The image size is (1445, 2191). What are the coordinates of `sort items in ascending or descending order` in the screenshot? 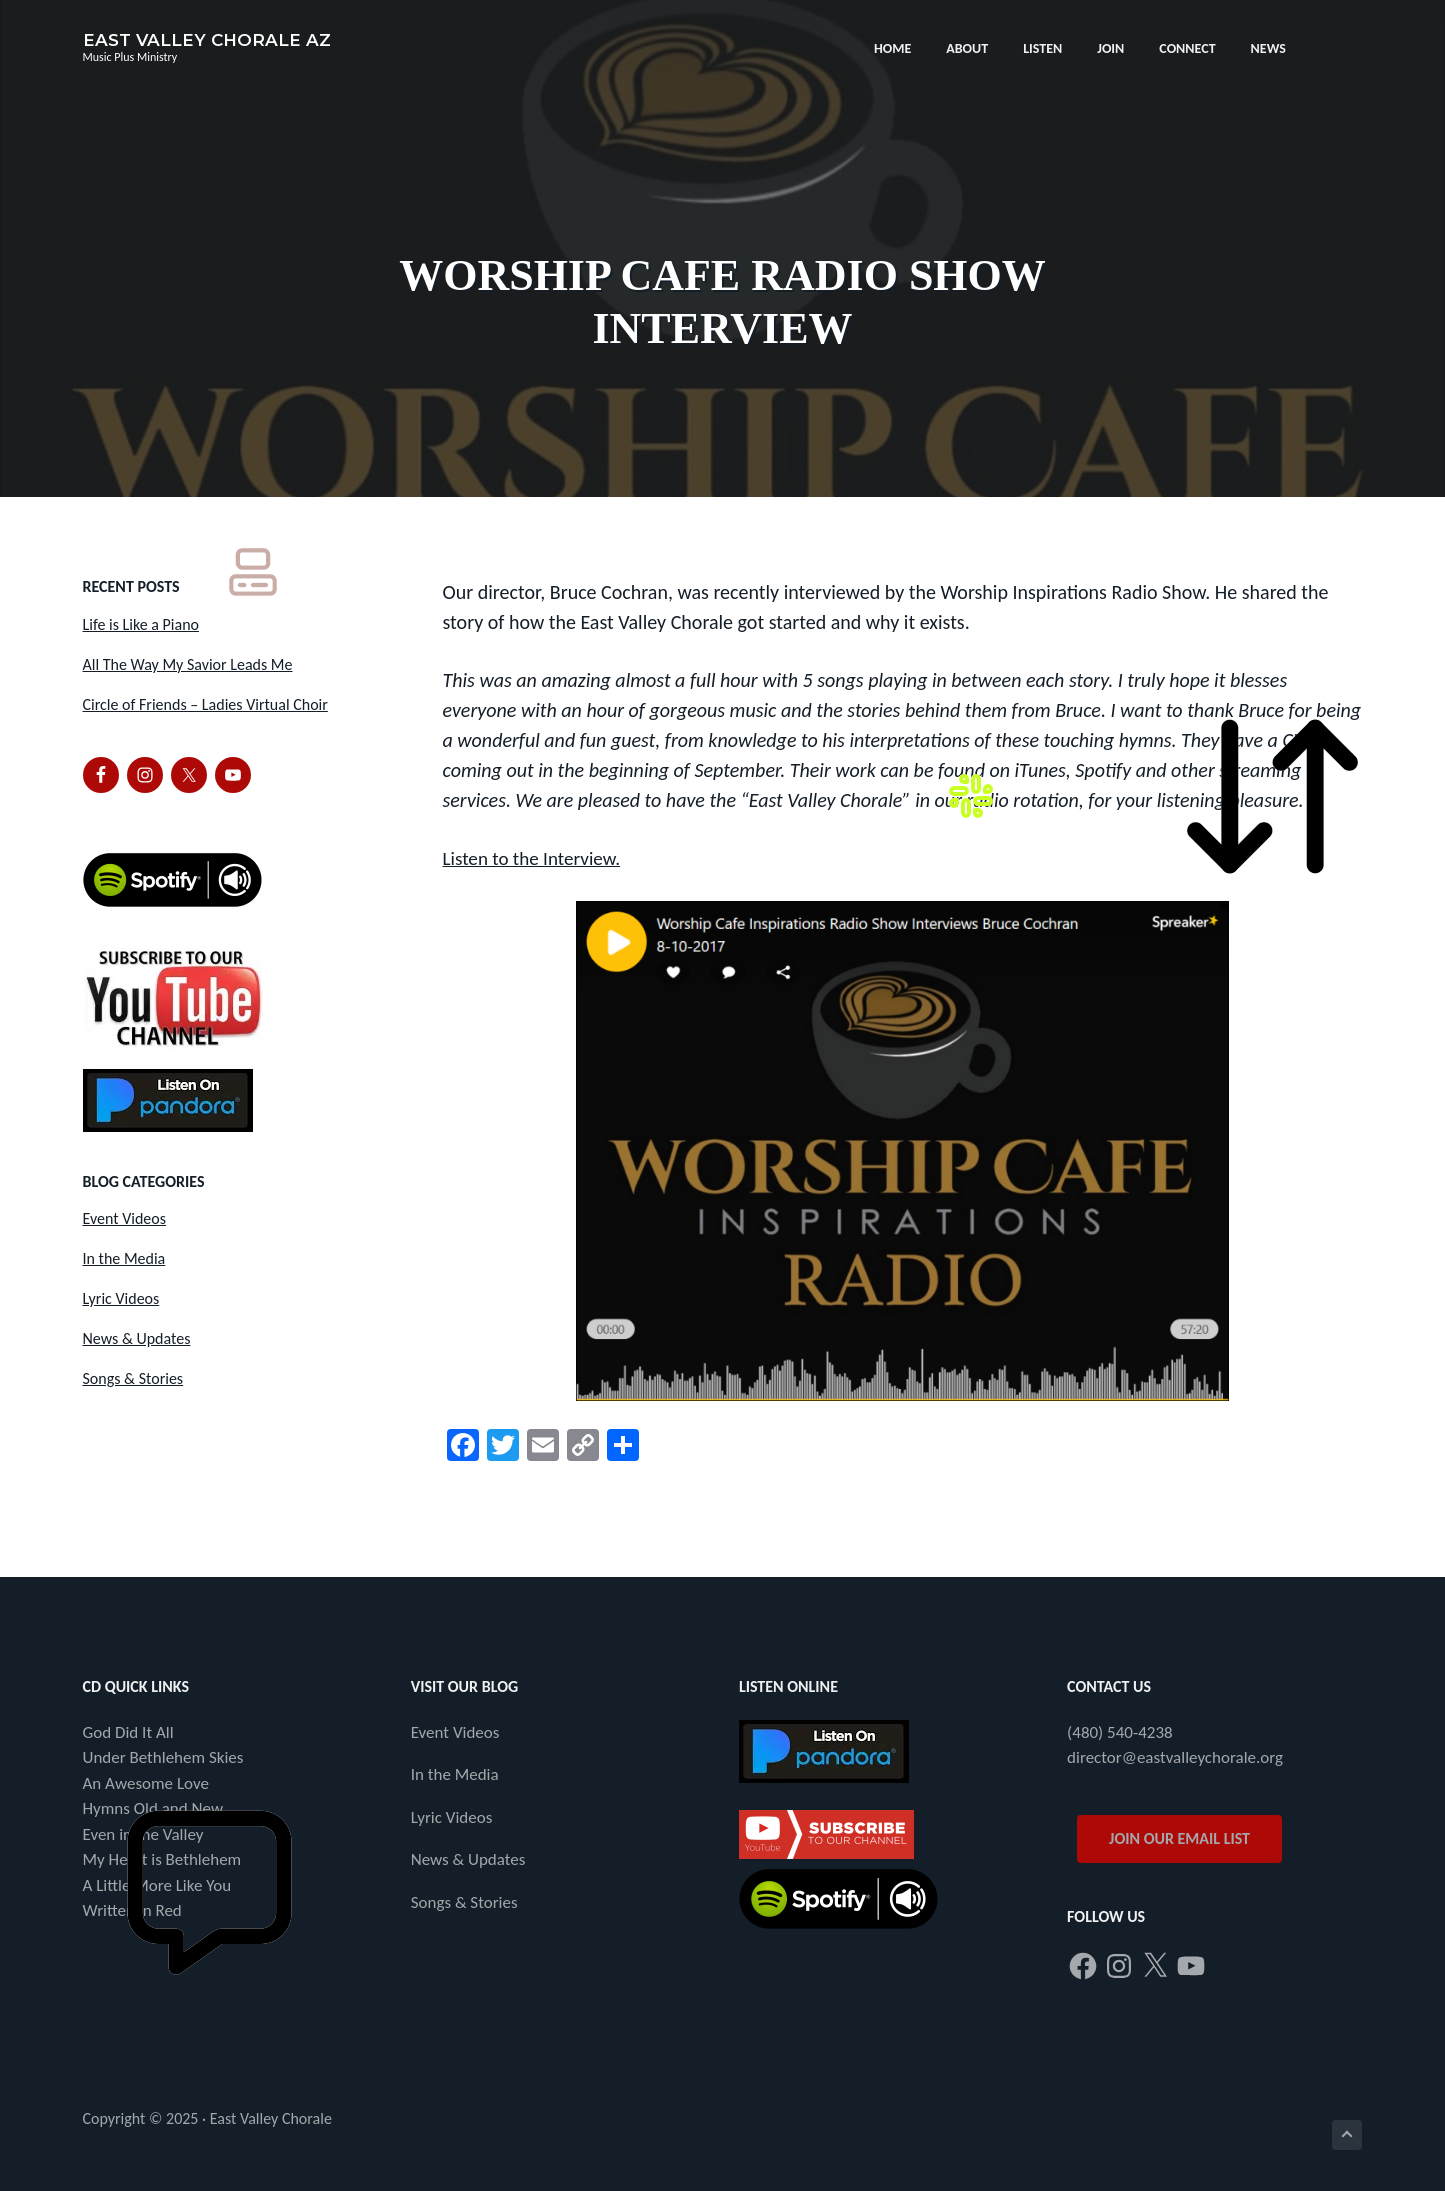 It's located at (1272, 796).